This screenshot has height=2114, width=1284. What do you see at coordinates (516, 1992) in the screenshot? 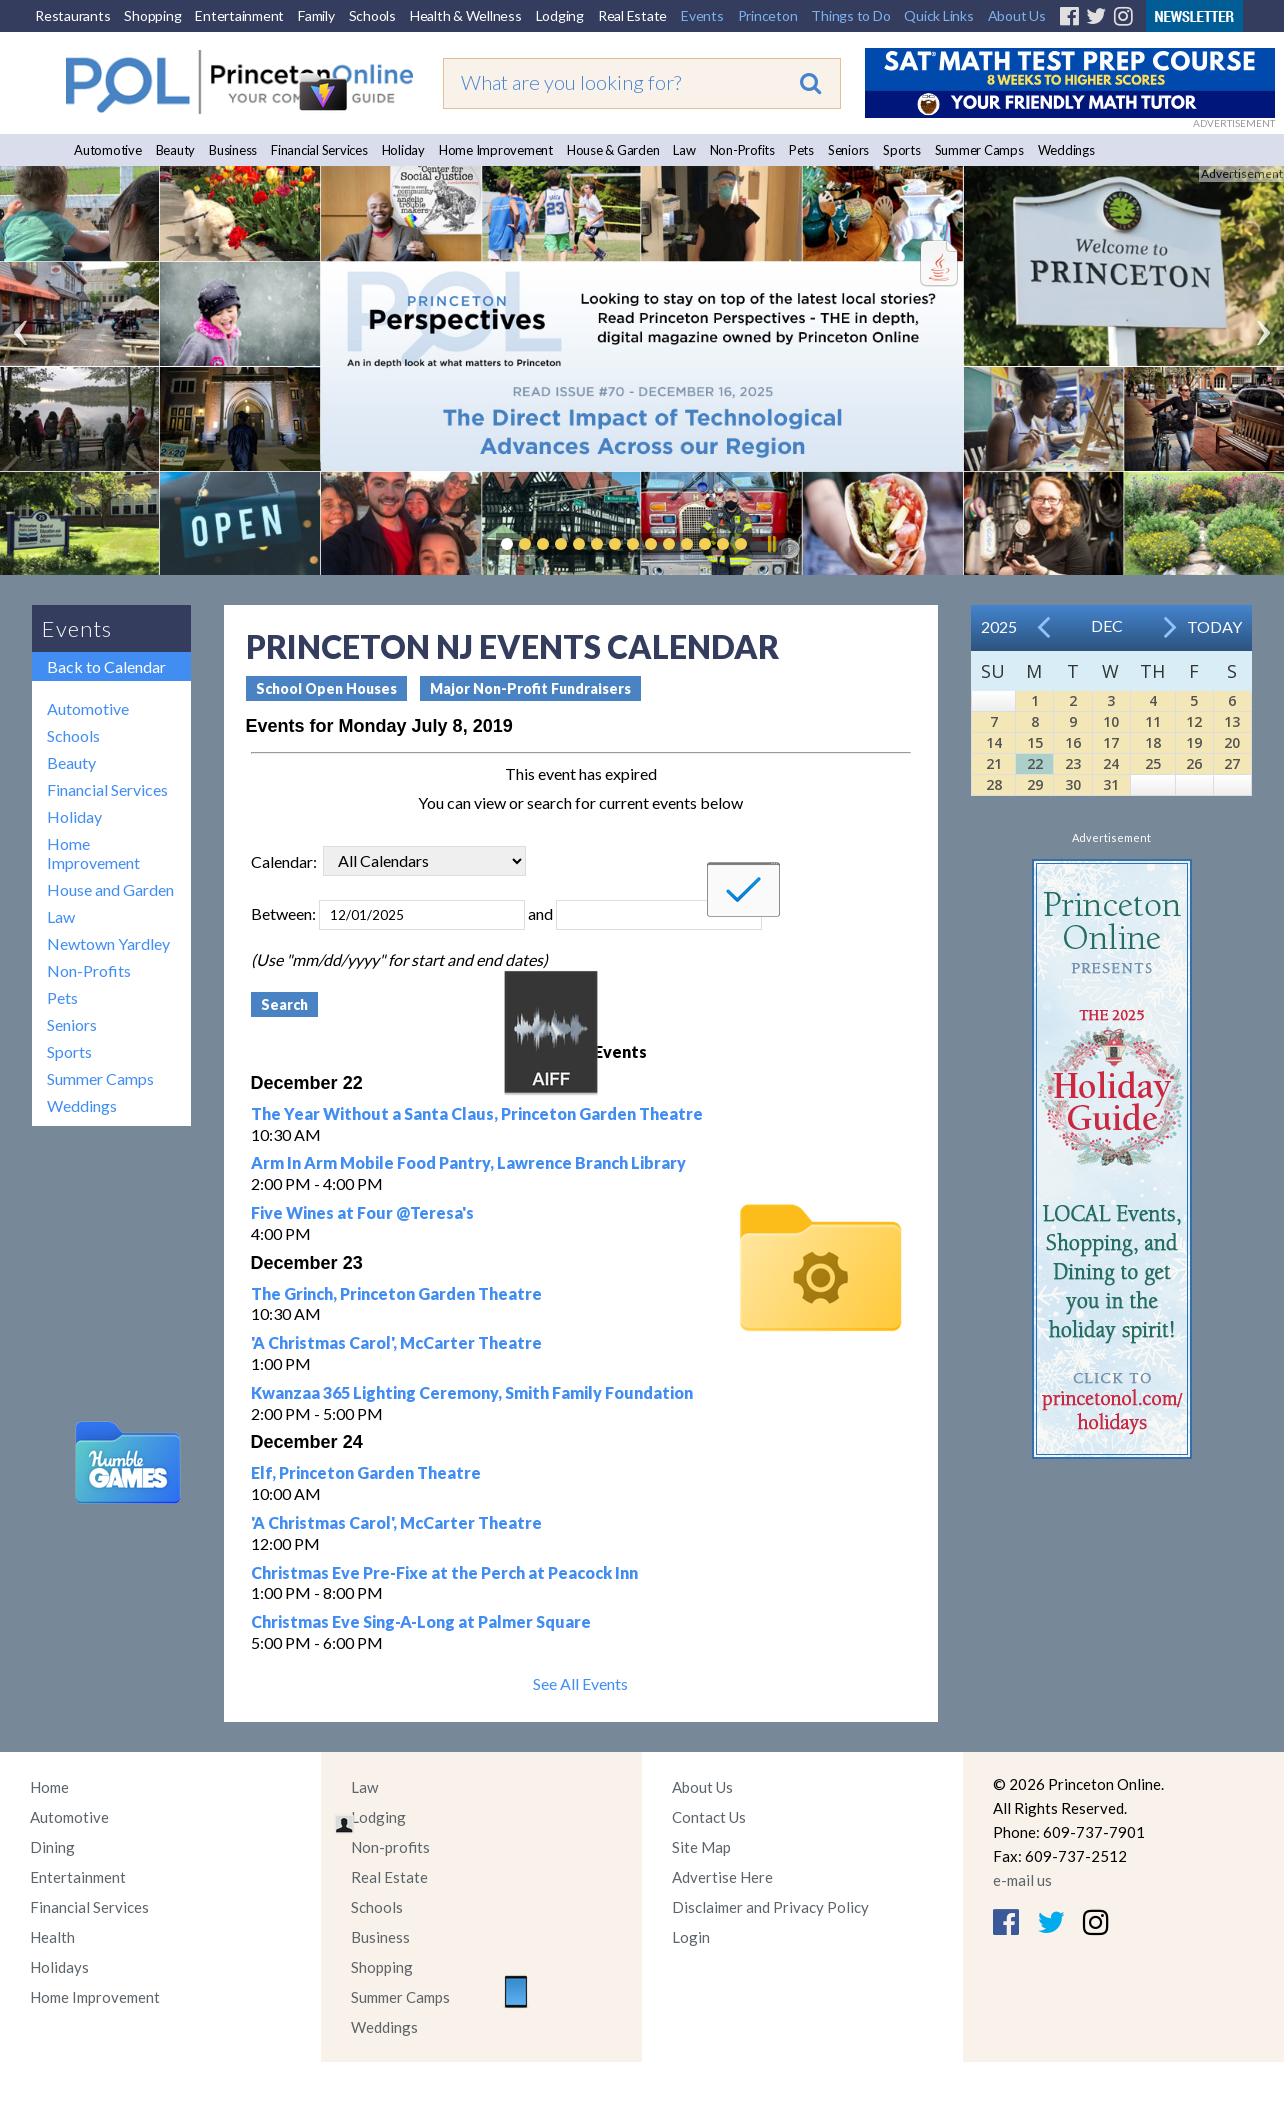
I see `manage connected iPad device` at bounding box center [516, 1992].